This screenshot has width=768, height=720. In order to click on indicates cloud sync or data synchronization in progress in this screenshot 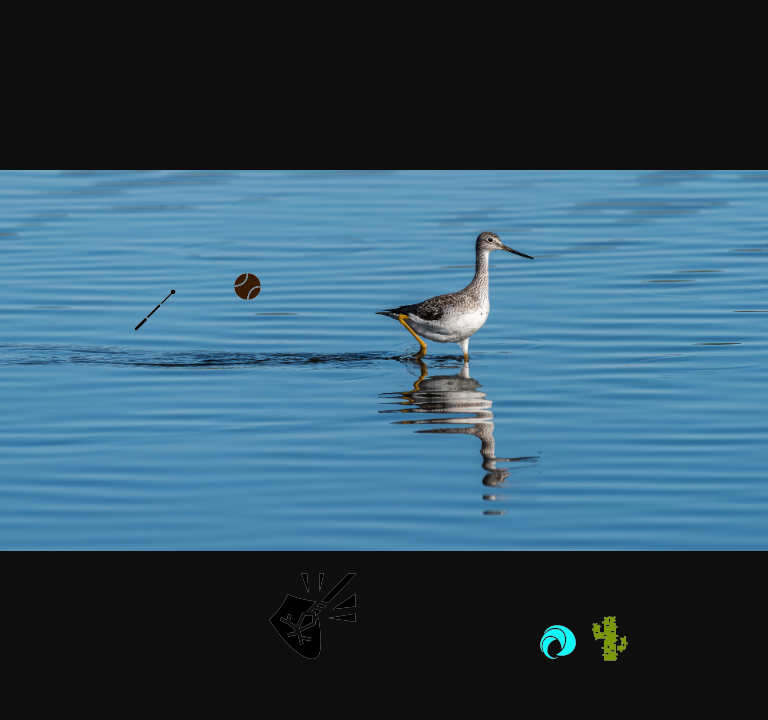, I will do `click(558, 642)`.